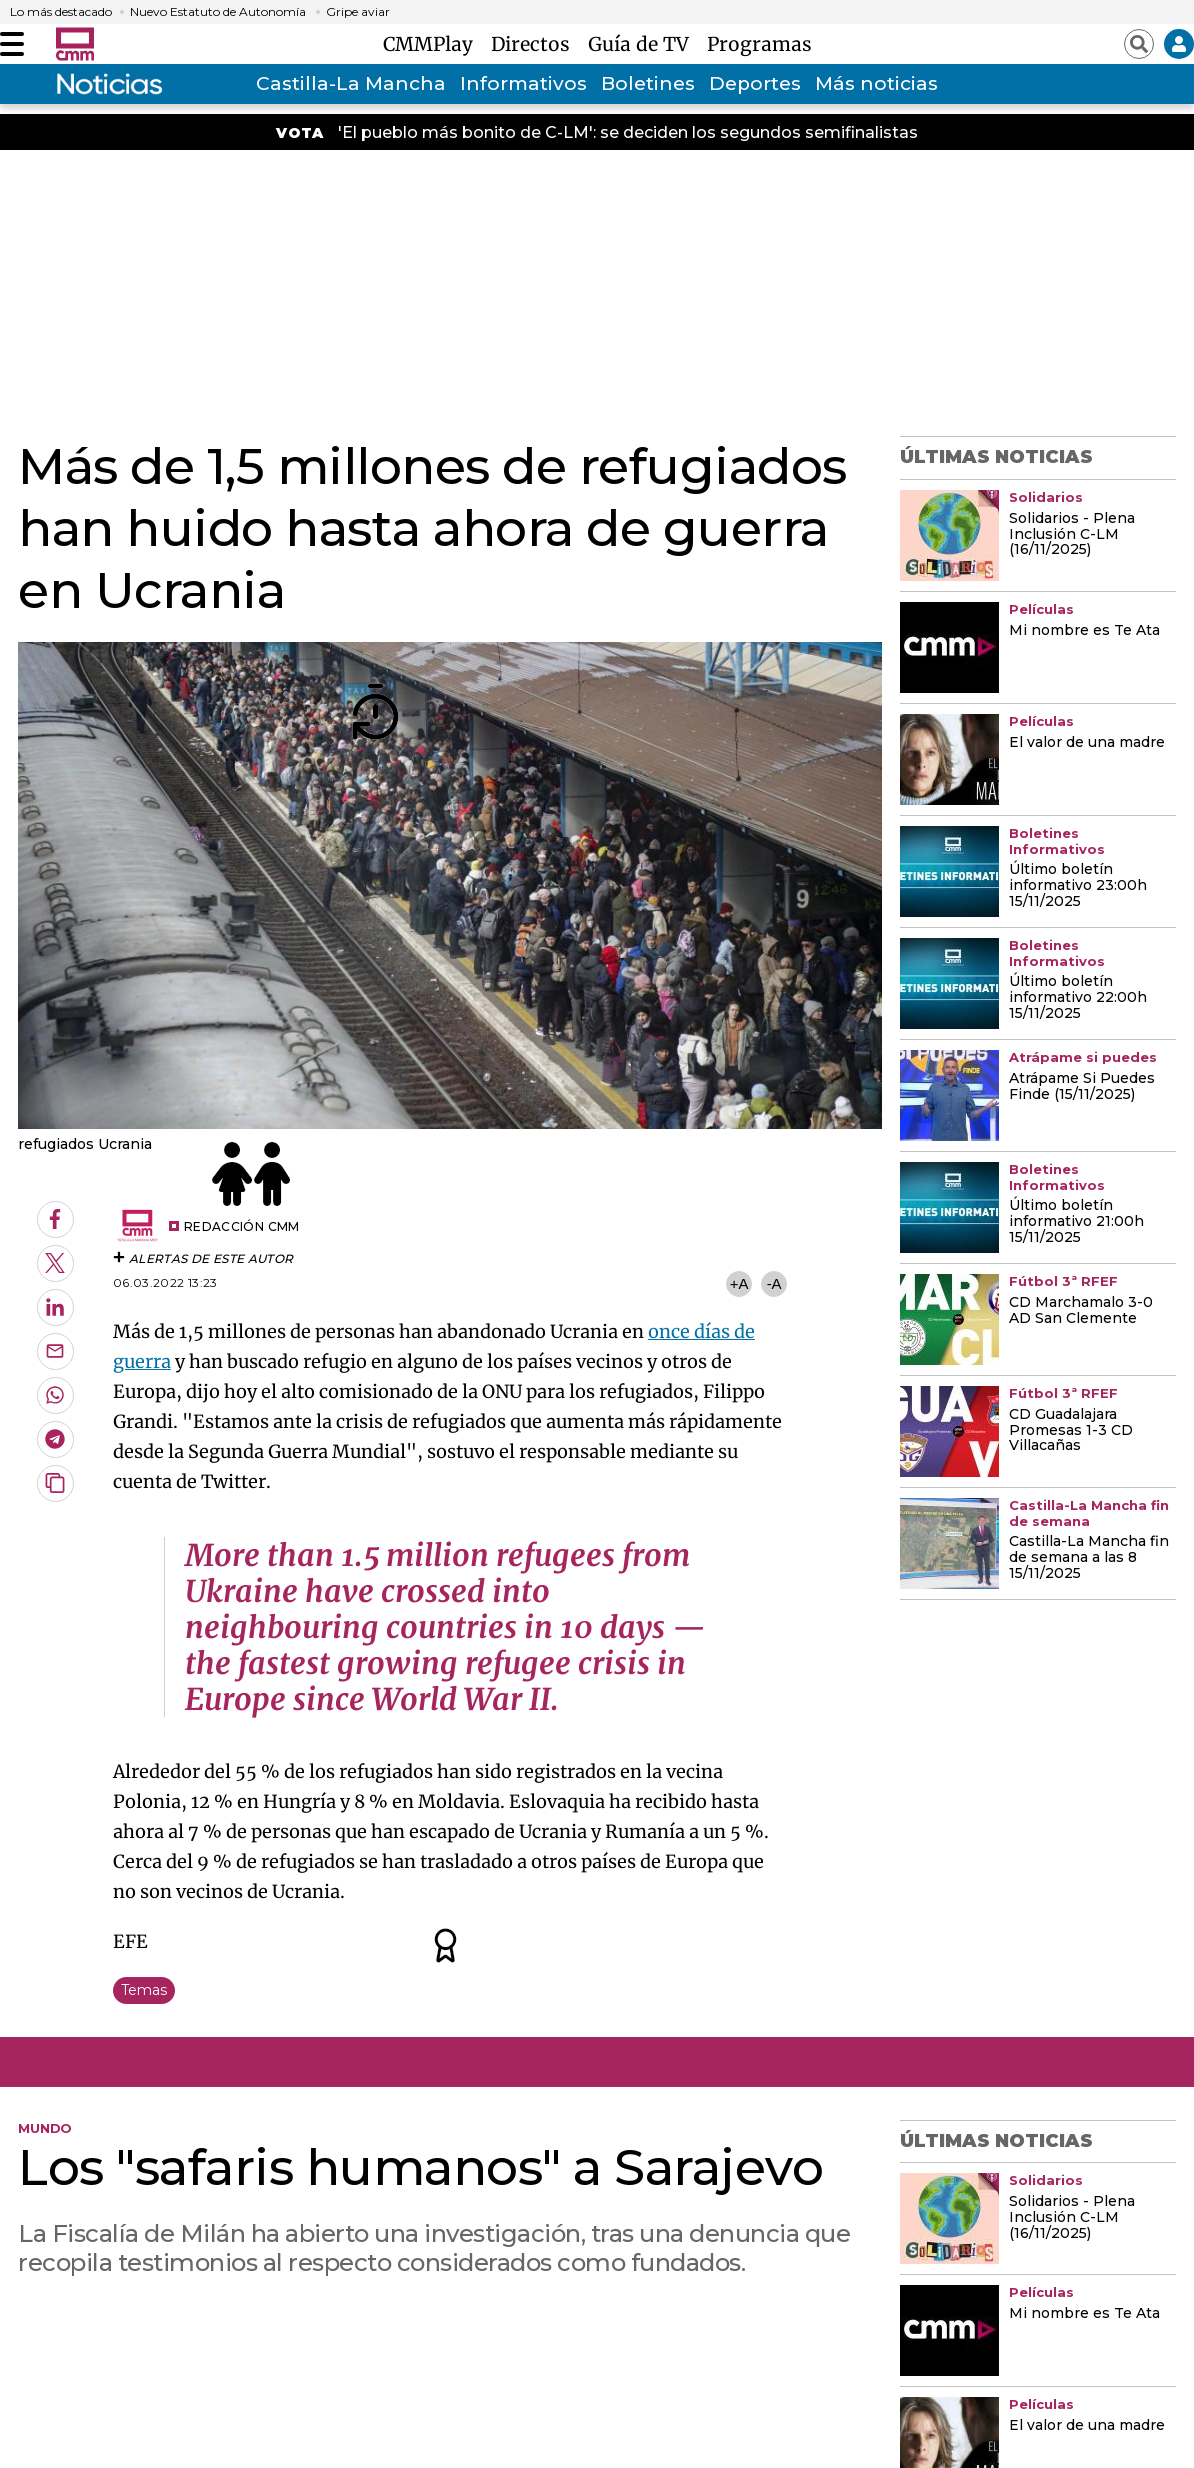  I want to click on indicates child-friendly or family content, so click(252, 1174).